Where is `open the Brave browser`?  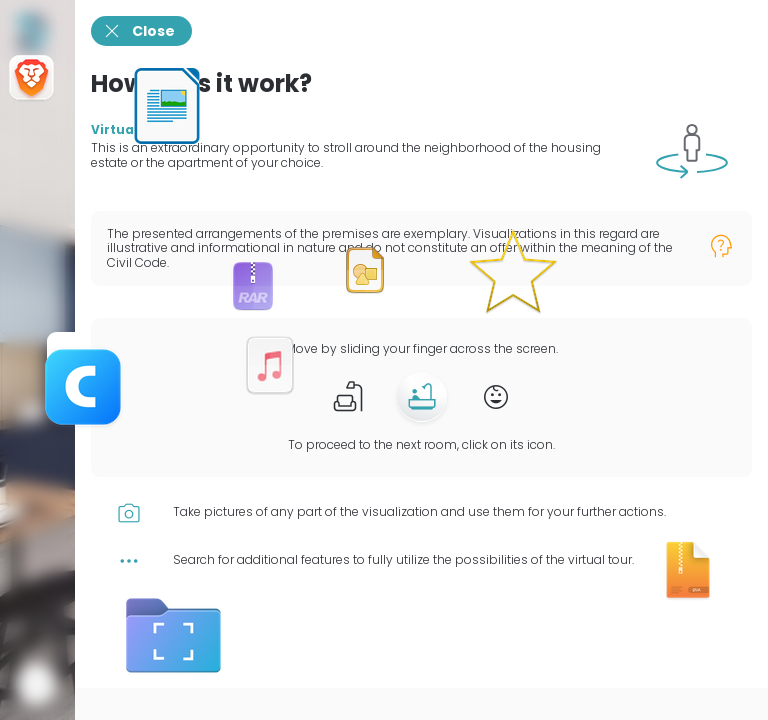 open the Brave browser is located at coordinates (31, 77).